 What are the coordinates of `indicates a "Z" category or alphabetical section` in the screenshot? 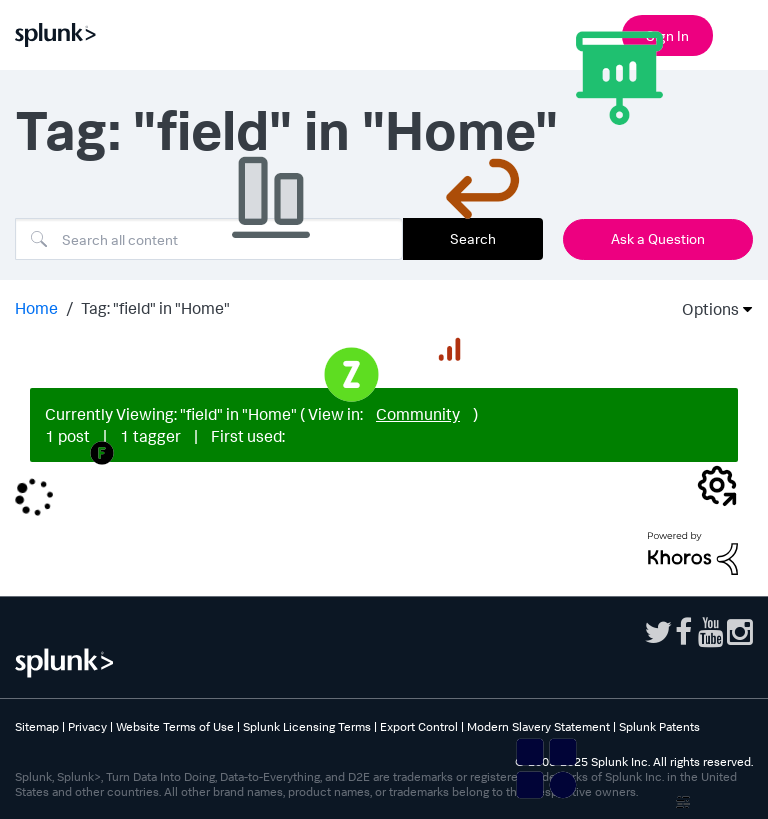 It's located at (351, 374).